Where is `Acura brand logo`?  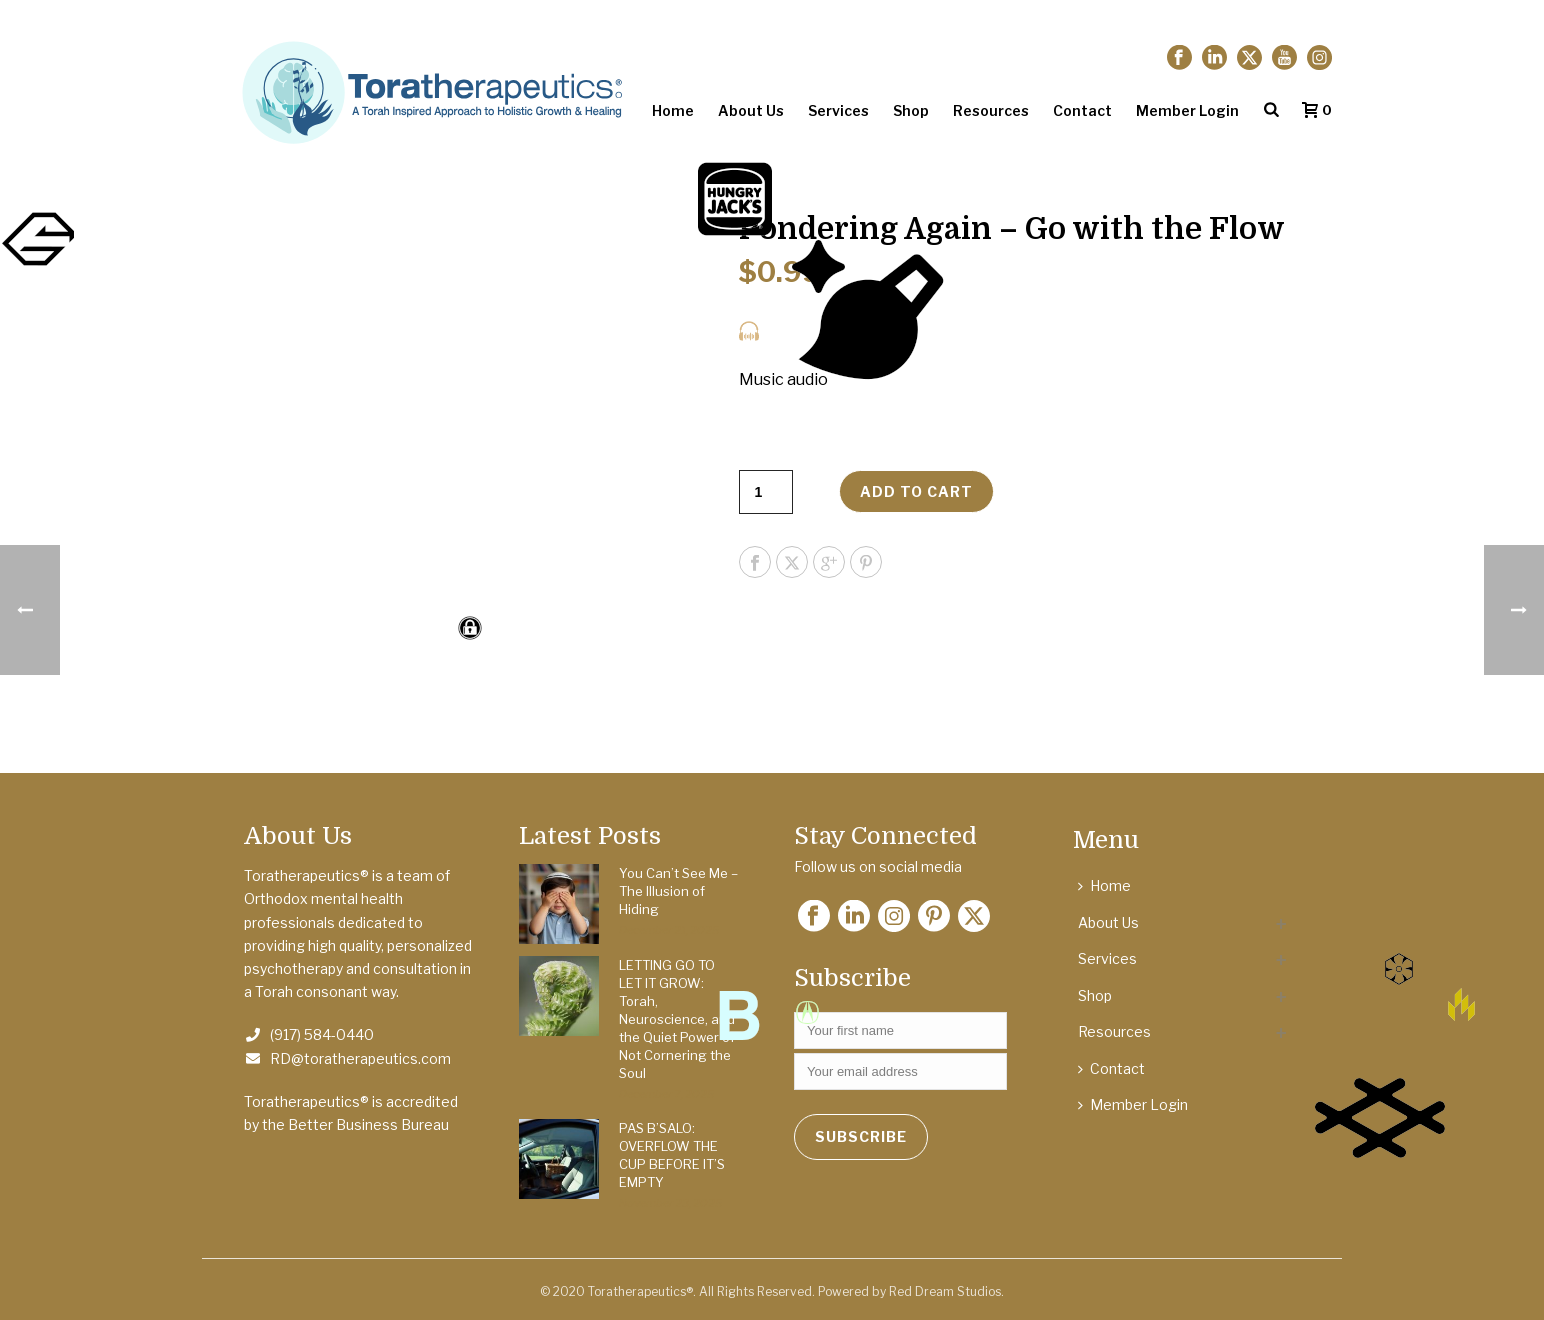
Acura brand logo is located at coordinates (807, 1012).